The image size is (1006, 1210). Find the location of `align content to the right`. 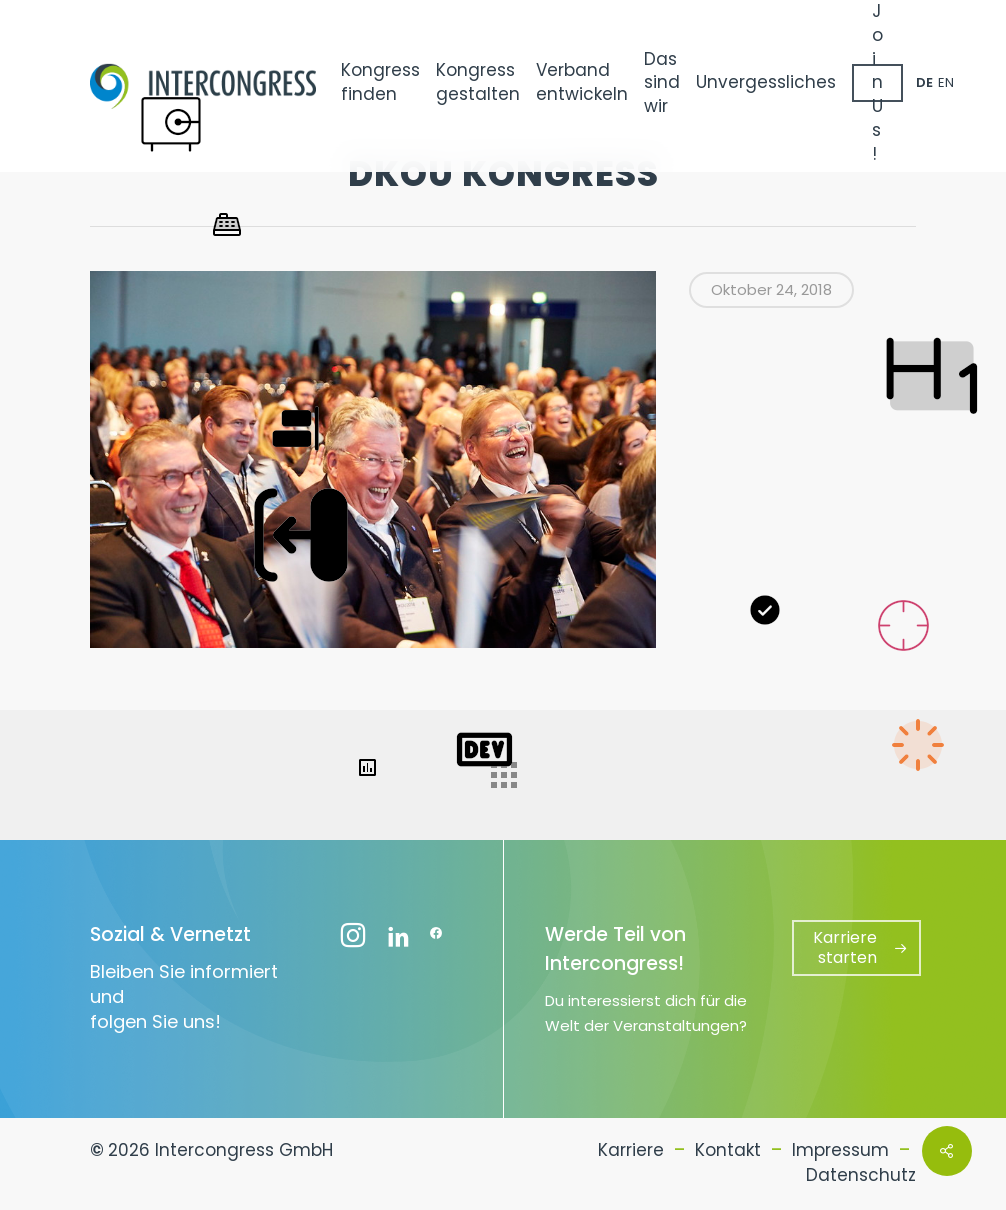

align content to the right is located at coordinates (296, 428).